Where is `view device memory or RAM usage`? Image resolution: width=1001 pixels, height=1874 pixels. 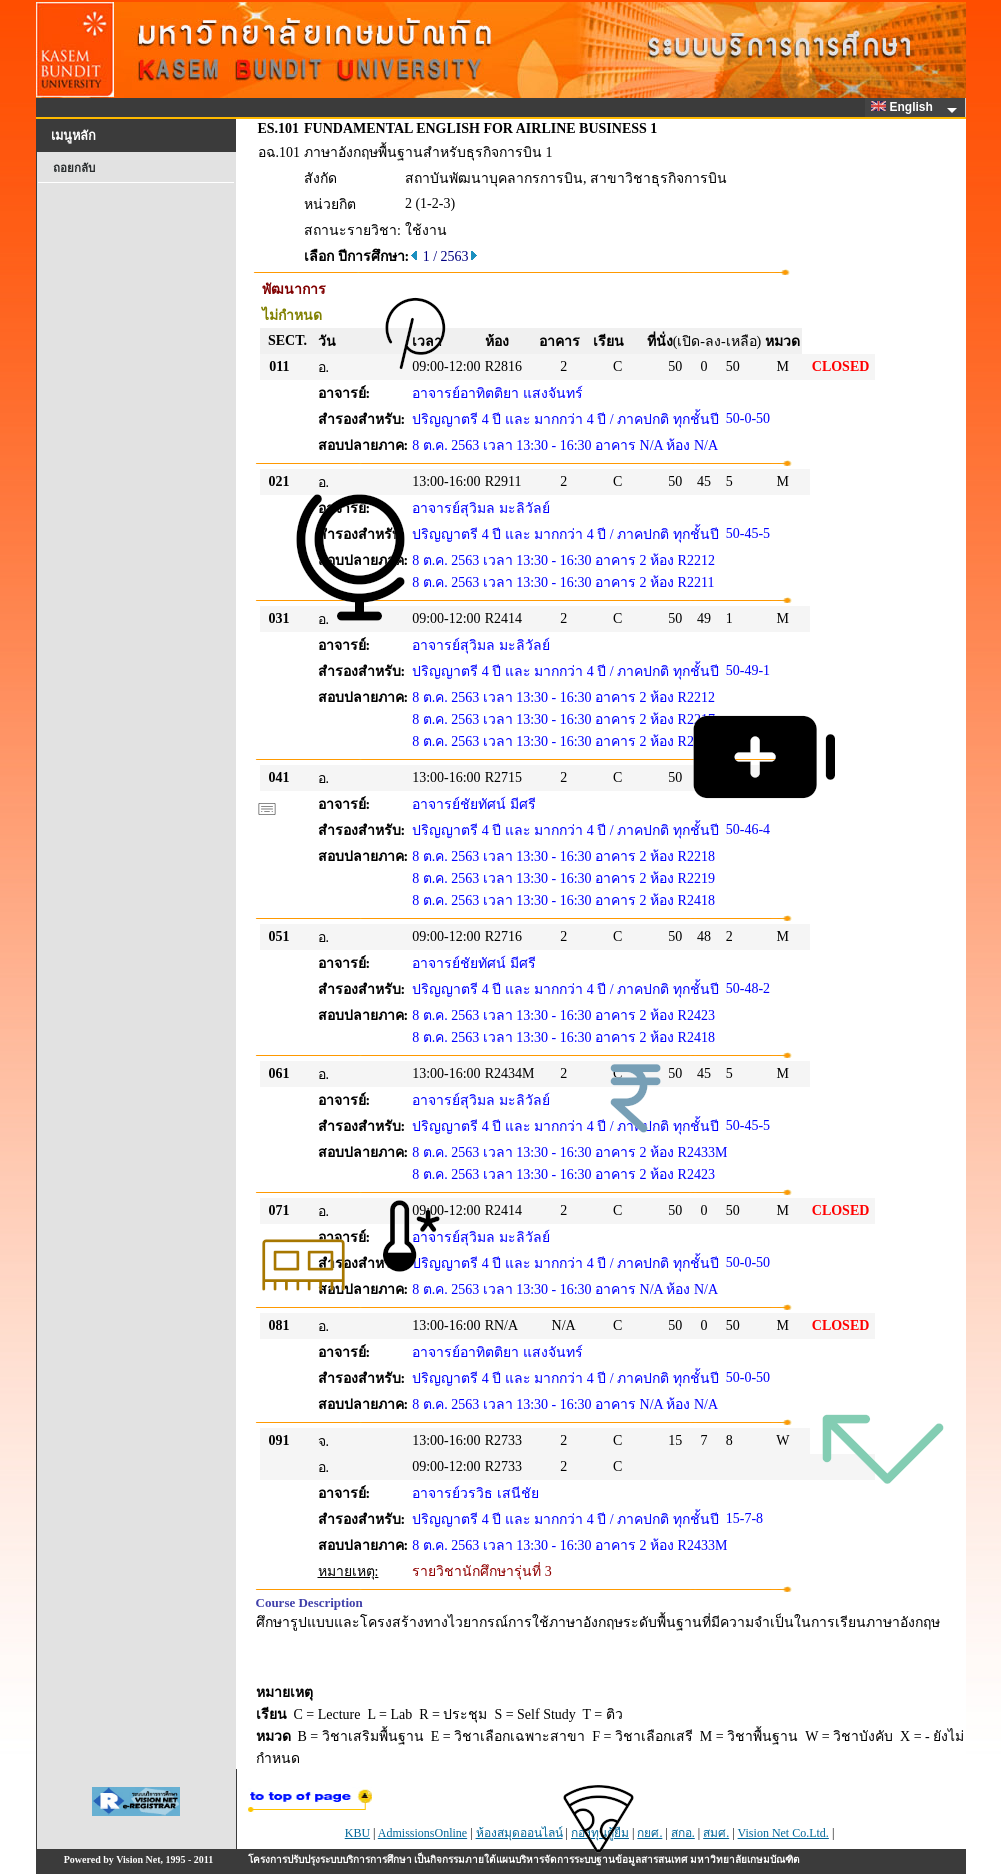 view device memory or RAM usage is located at coordinates (303, 1263).